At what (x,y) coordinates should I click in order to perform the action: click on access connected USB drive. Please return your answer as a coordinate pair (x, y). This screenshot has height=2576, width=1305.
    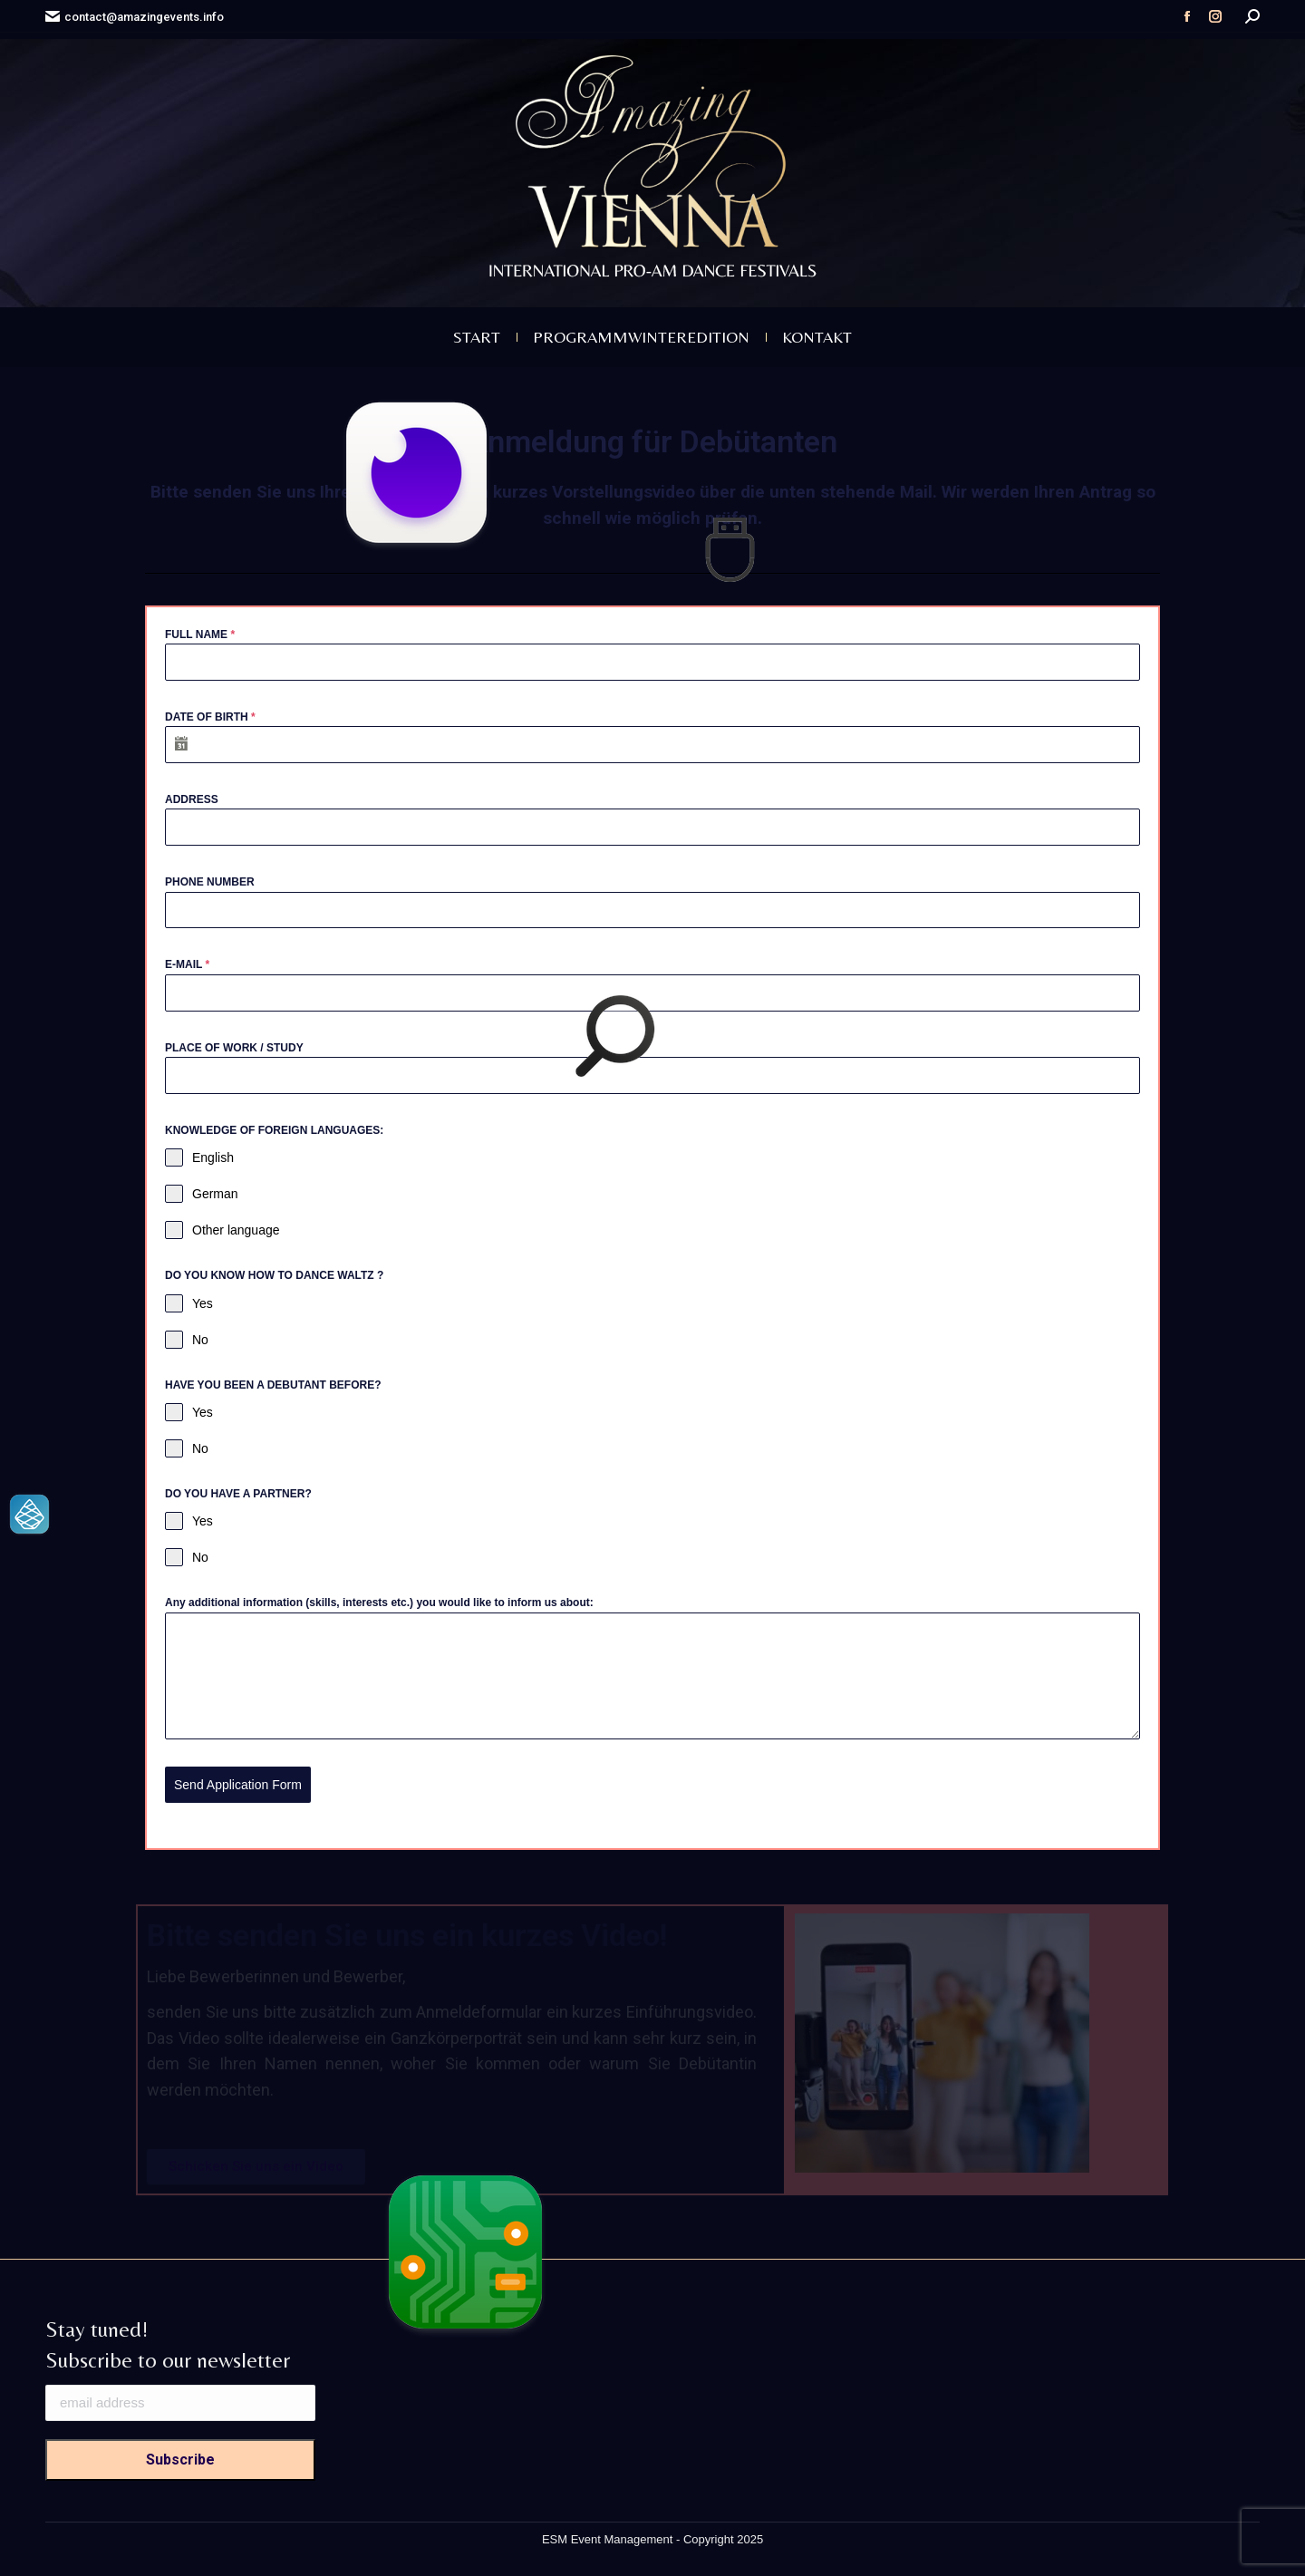
    Looking at the image, I should click on (730, 549).